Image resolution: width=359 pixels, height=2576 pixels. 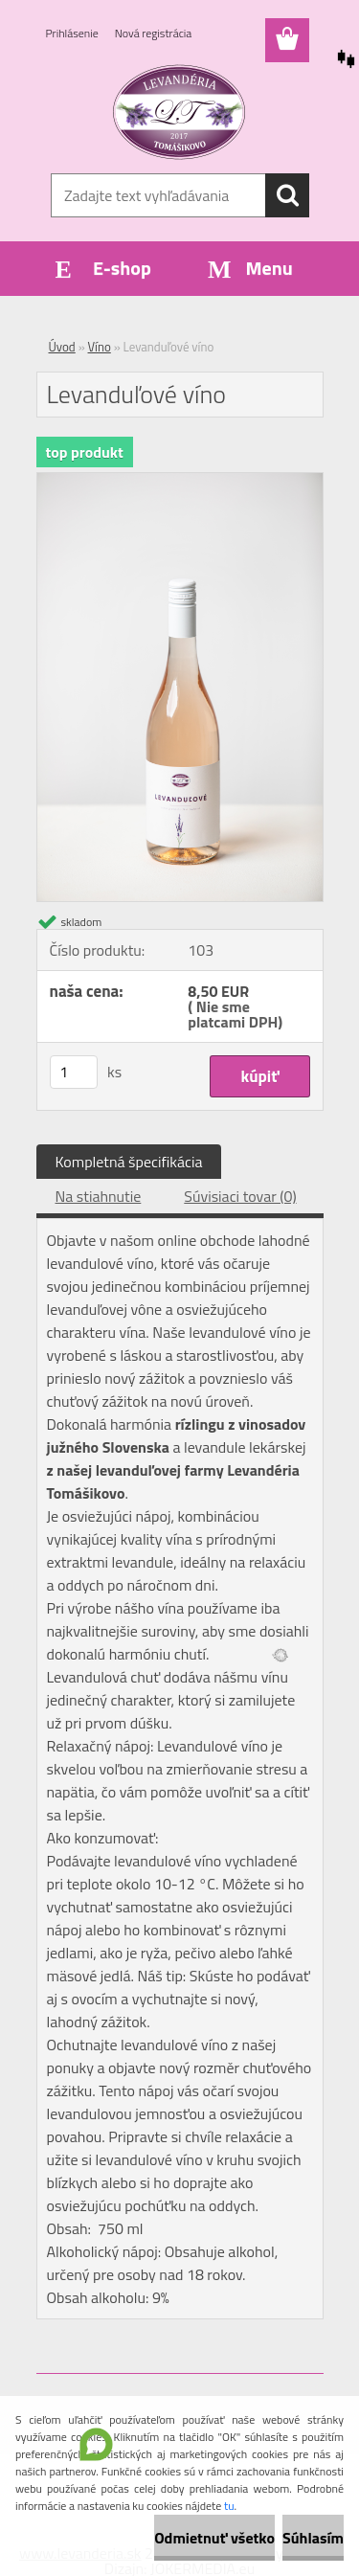 I want to click on open Discourse forum, so click(x=96, y=2444).